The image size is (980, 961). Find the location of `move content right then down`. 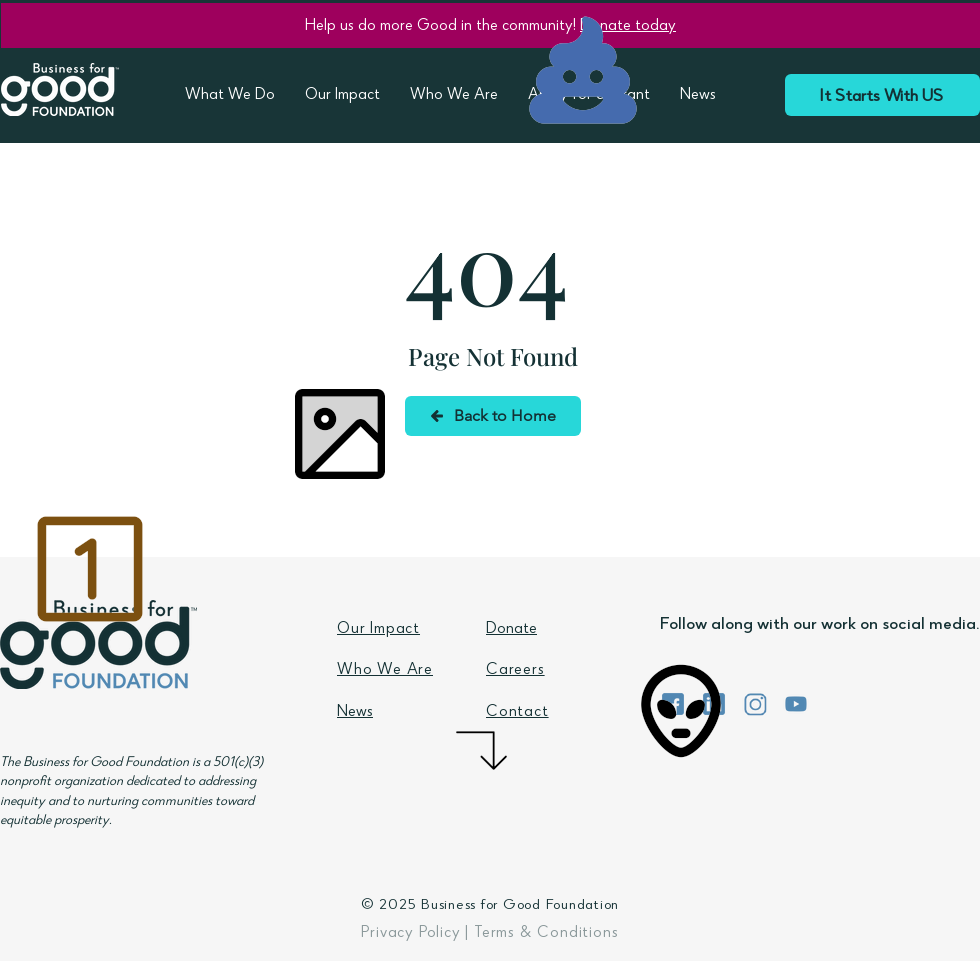

move content right then down is located at coordinates (481, 748).